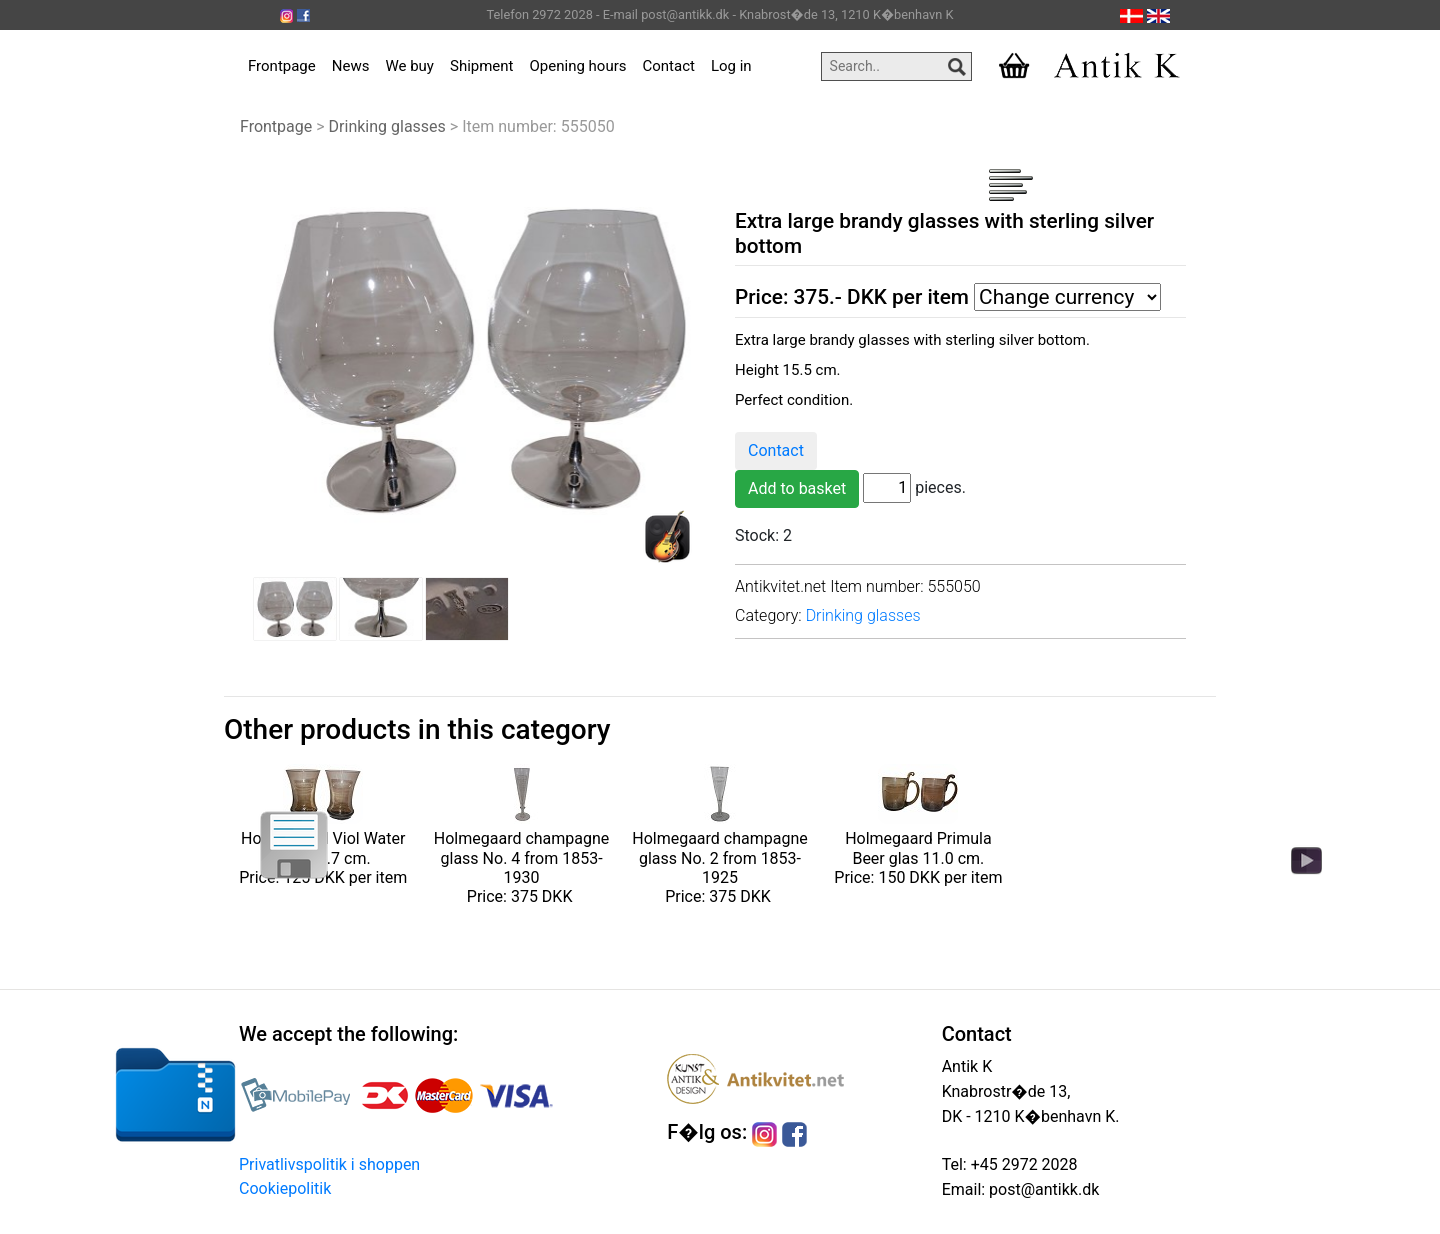 The width and height of the screenshot is (1440, 1234). What do you see at coordinates (667, 537) in the screenshot?
I see `open GarageBand music creation app` at bounding box center [667, 537].